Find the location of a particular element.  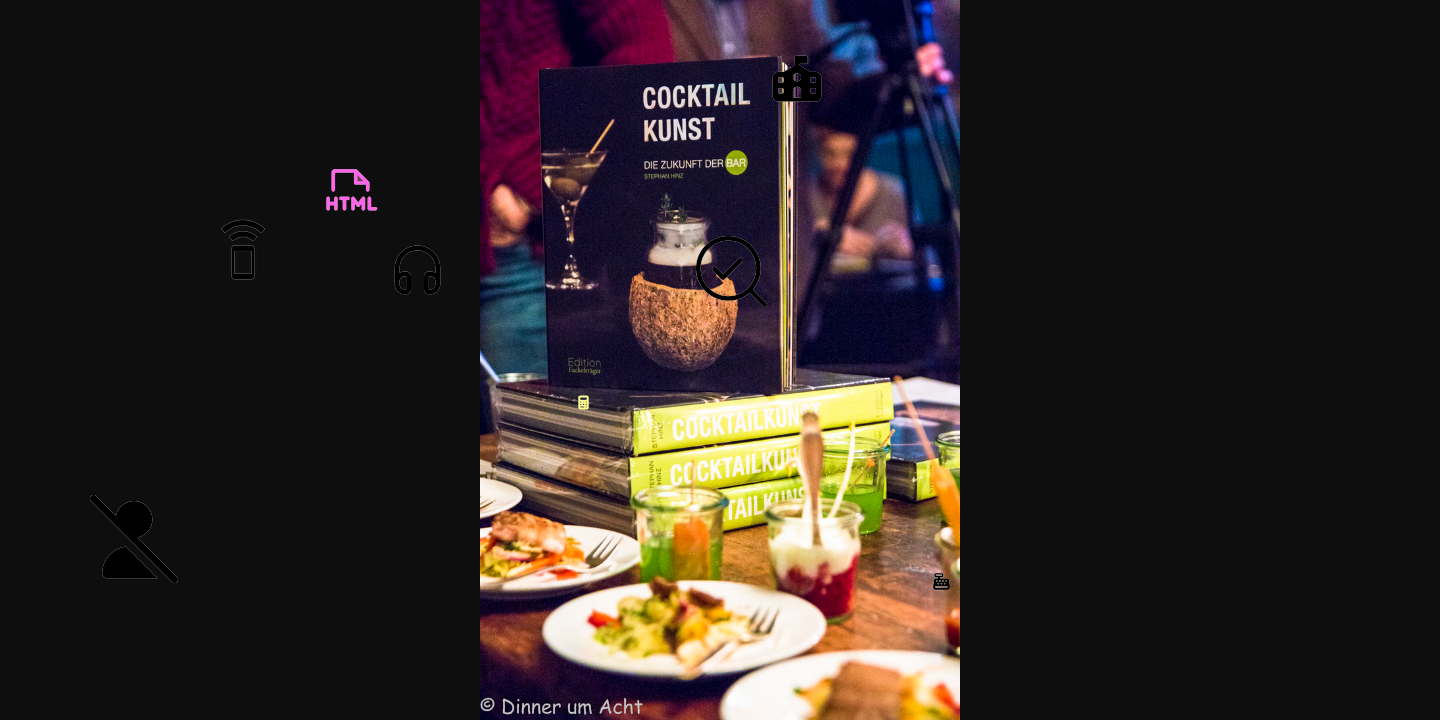

navigate to school or educational institution is located at coordinates (797, 80).